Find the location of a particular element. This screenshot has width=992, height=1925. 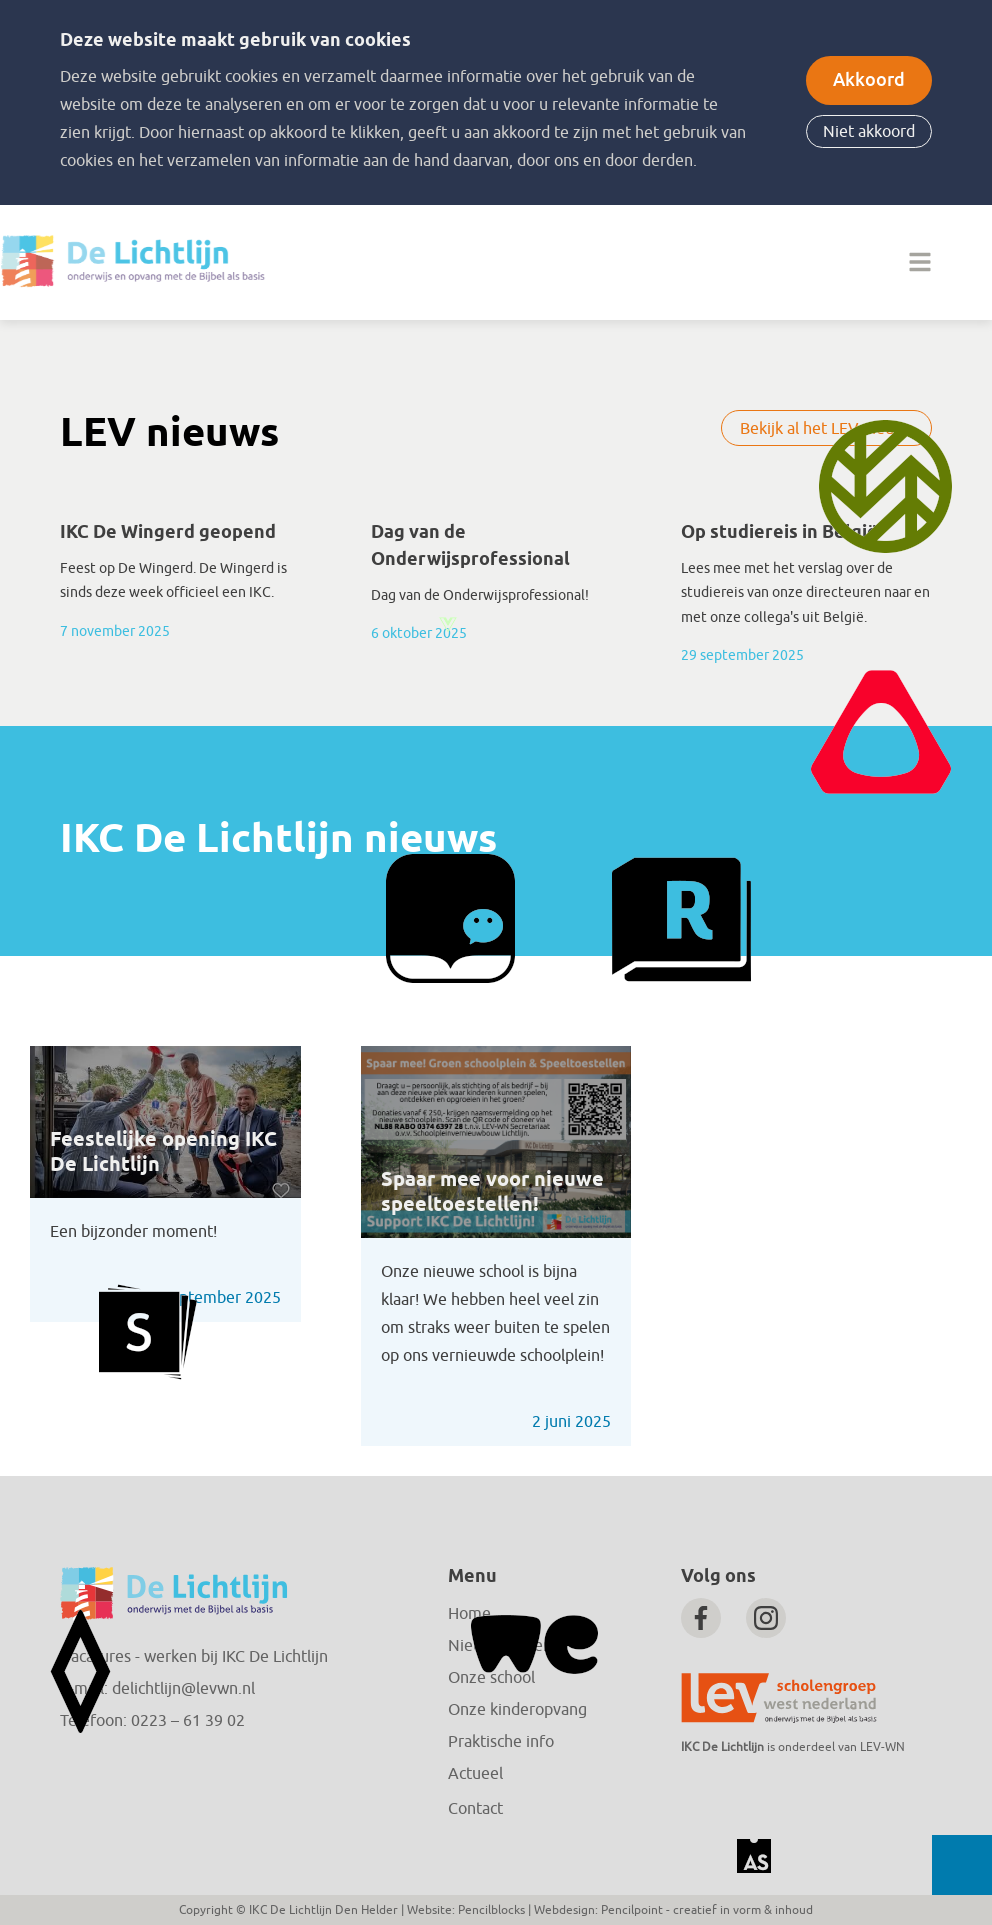

open Autodesk Revit application is located at coordinates (681, 919).